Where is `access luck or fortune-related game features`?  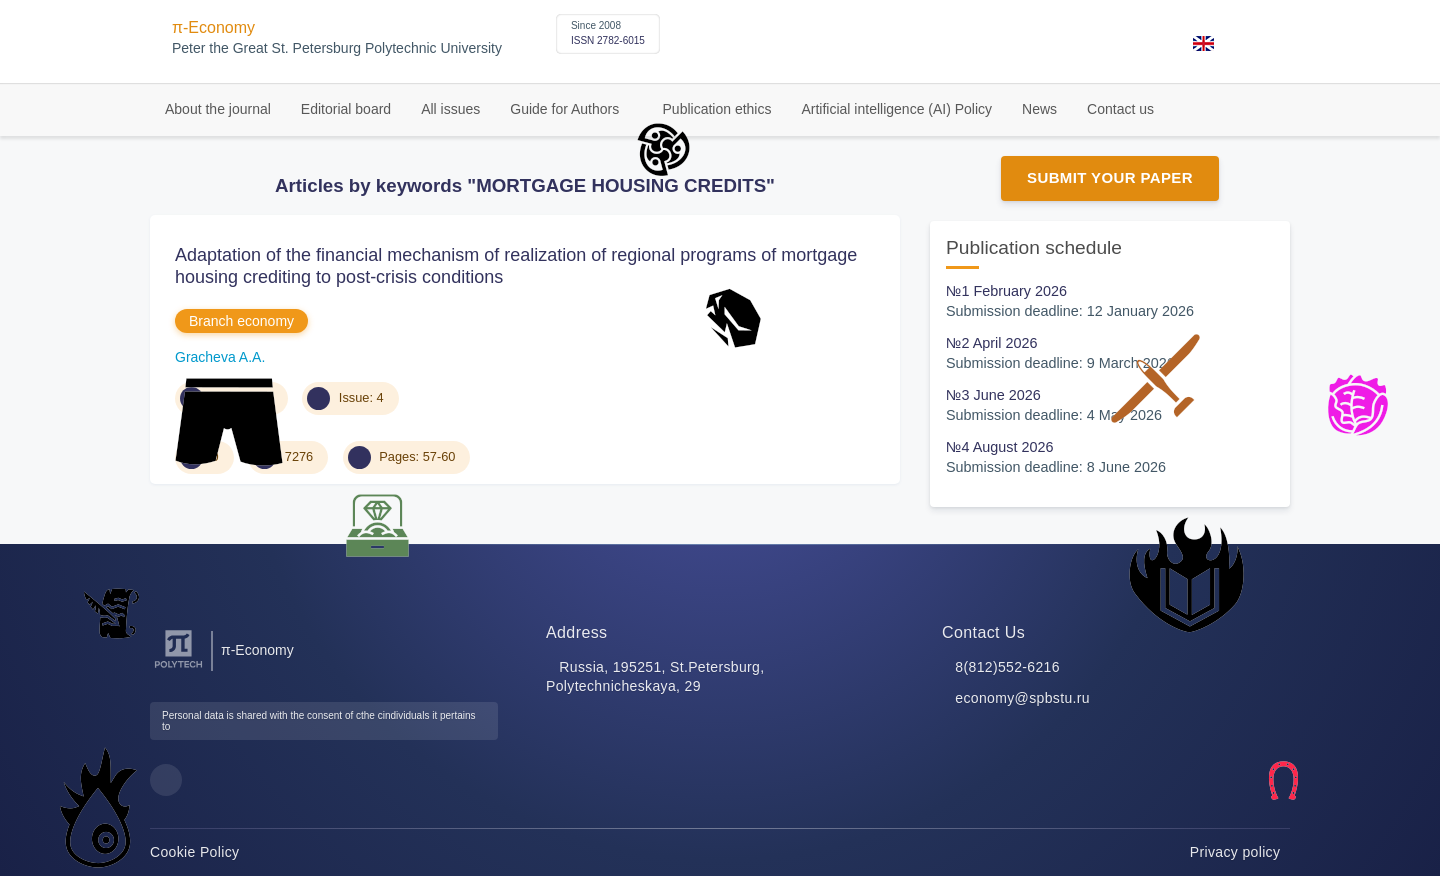 access luck or fortune-related game features is located at coordinates (1283, 780).